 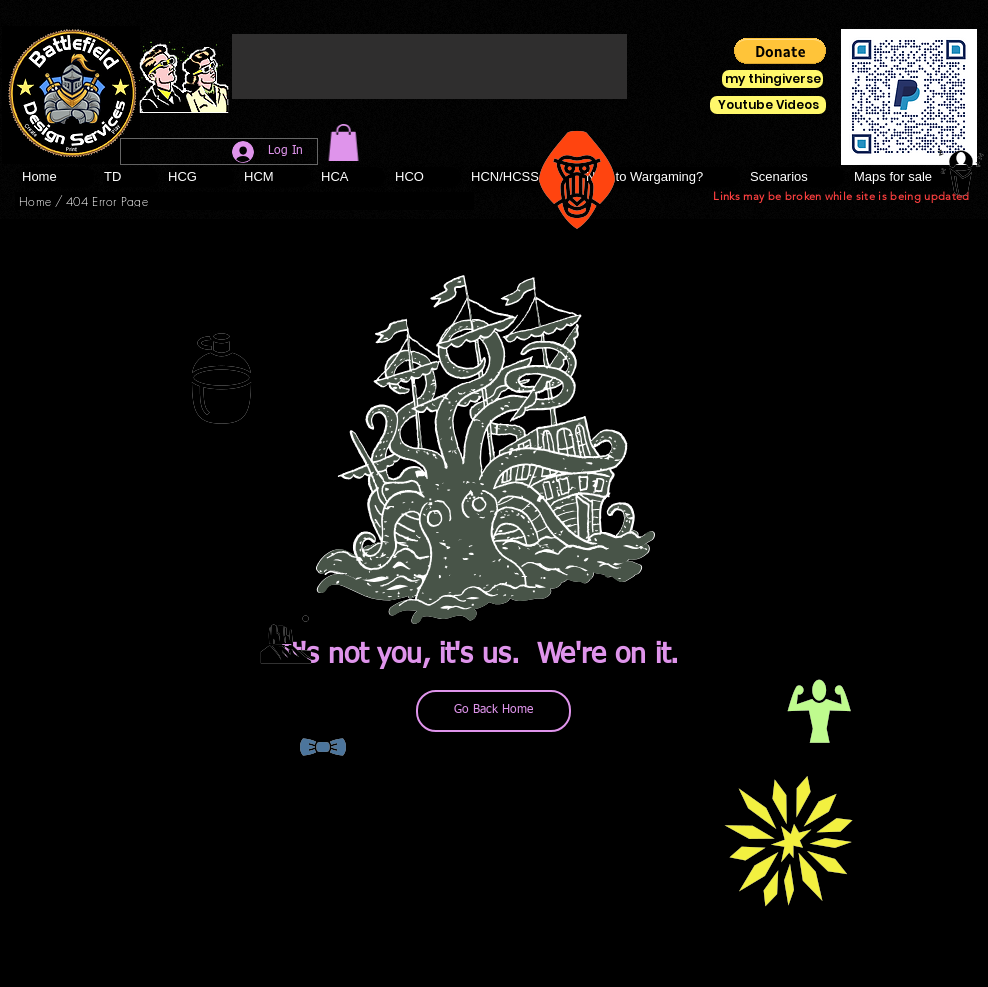 What do you see at coordinates (221, 378) in the screenshot?
I see `view water or hydration inventory item` at bounding box center [221, 378].